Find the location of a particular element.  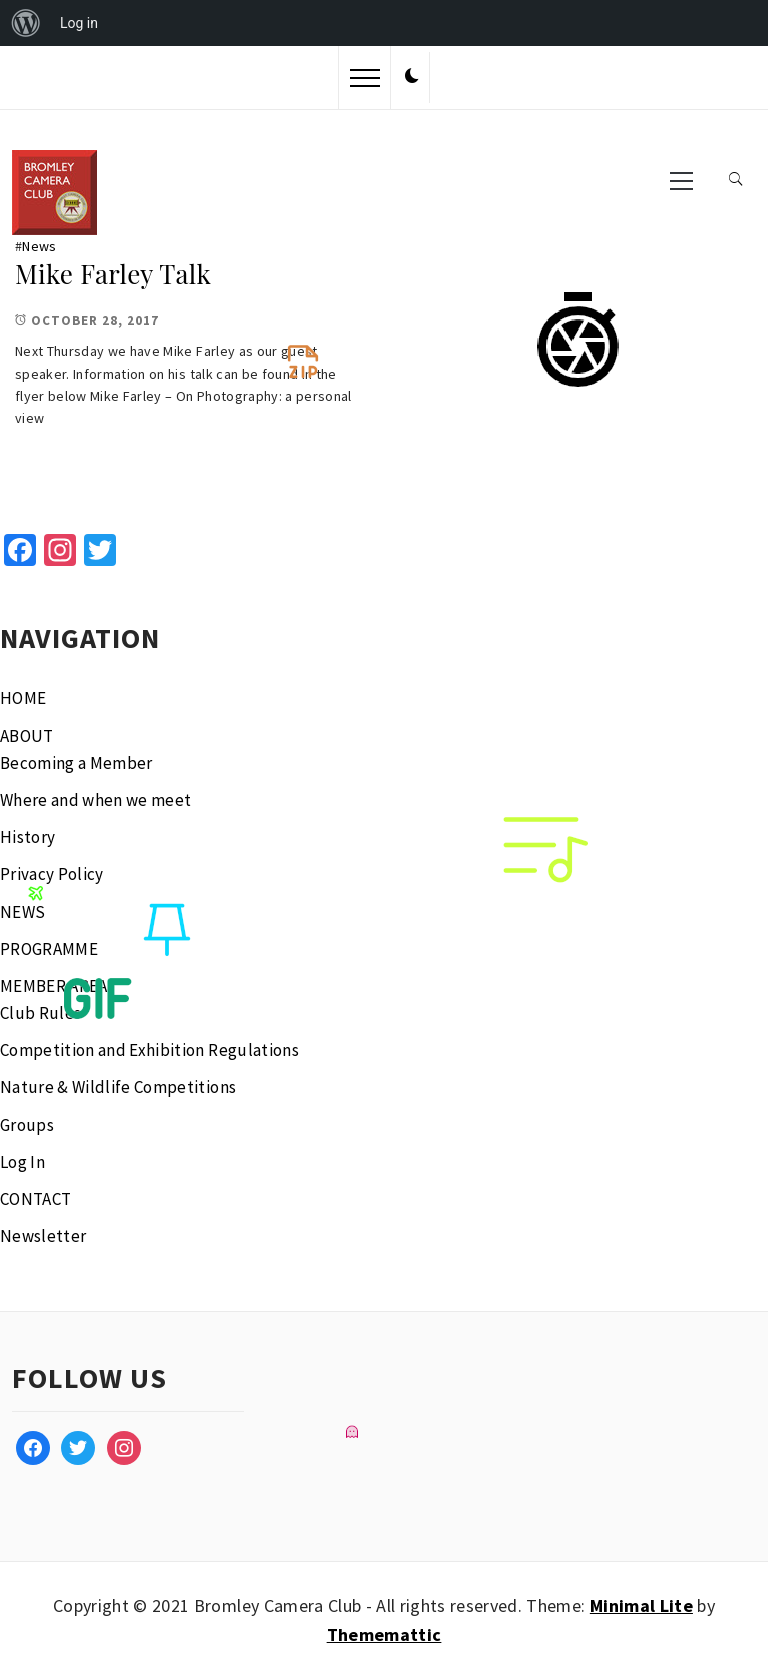

pin an item to keep it visible is located at coordinates (167, 927).